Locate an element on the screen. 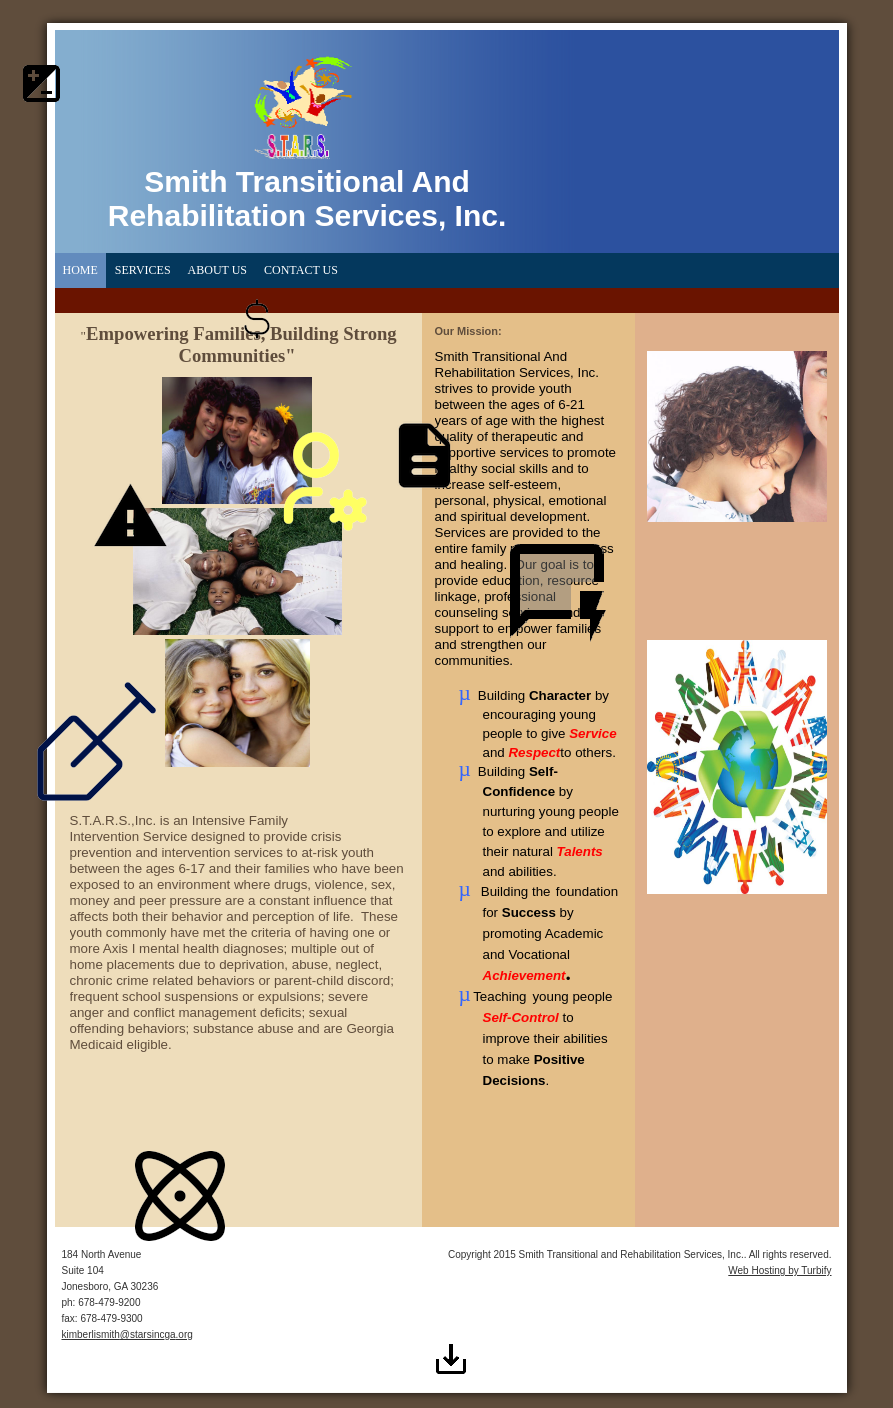 The height and width of the screenshot is (1408, 893). view document details is located at coordinates (424, 455).